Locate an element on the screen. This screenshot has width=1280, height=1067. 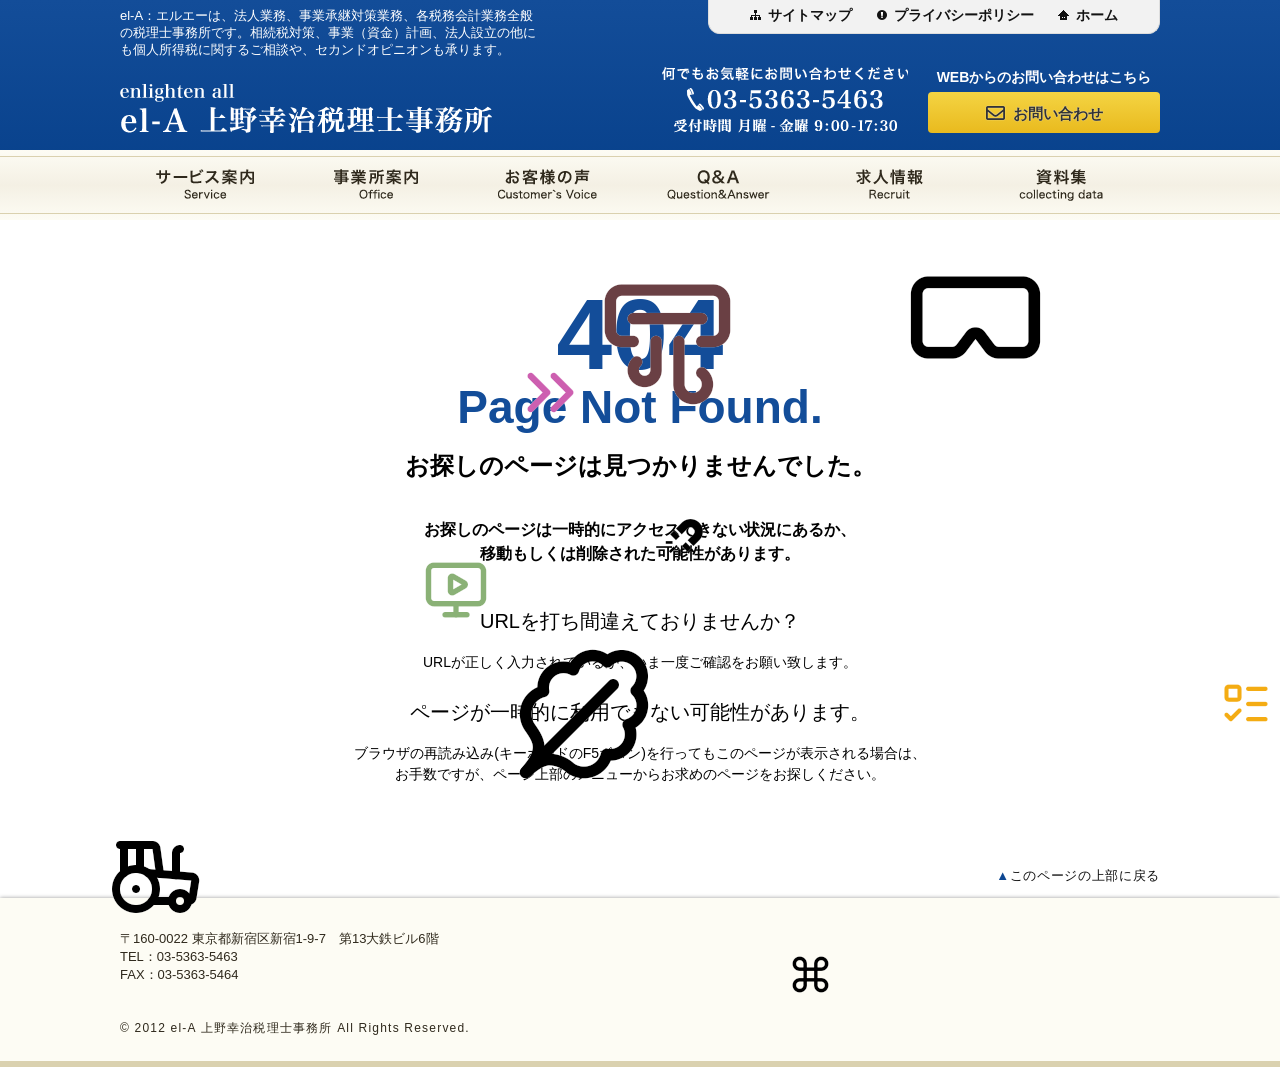
adjust air conditioning or ventilation settings is located at coordinates (667, 341).